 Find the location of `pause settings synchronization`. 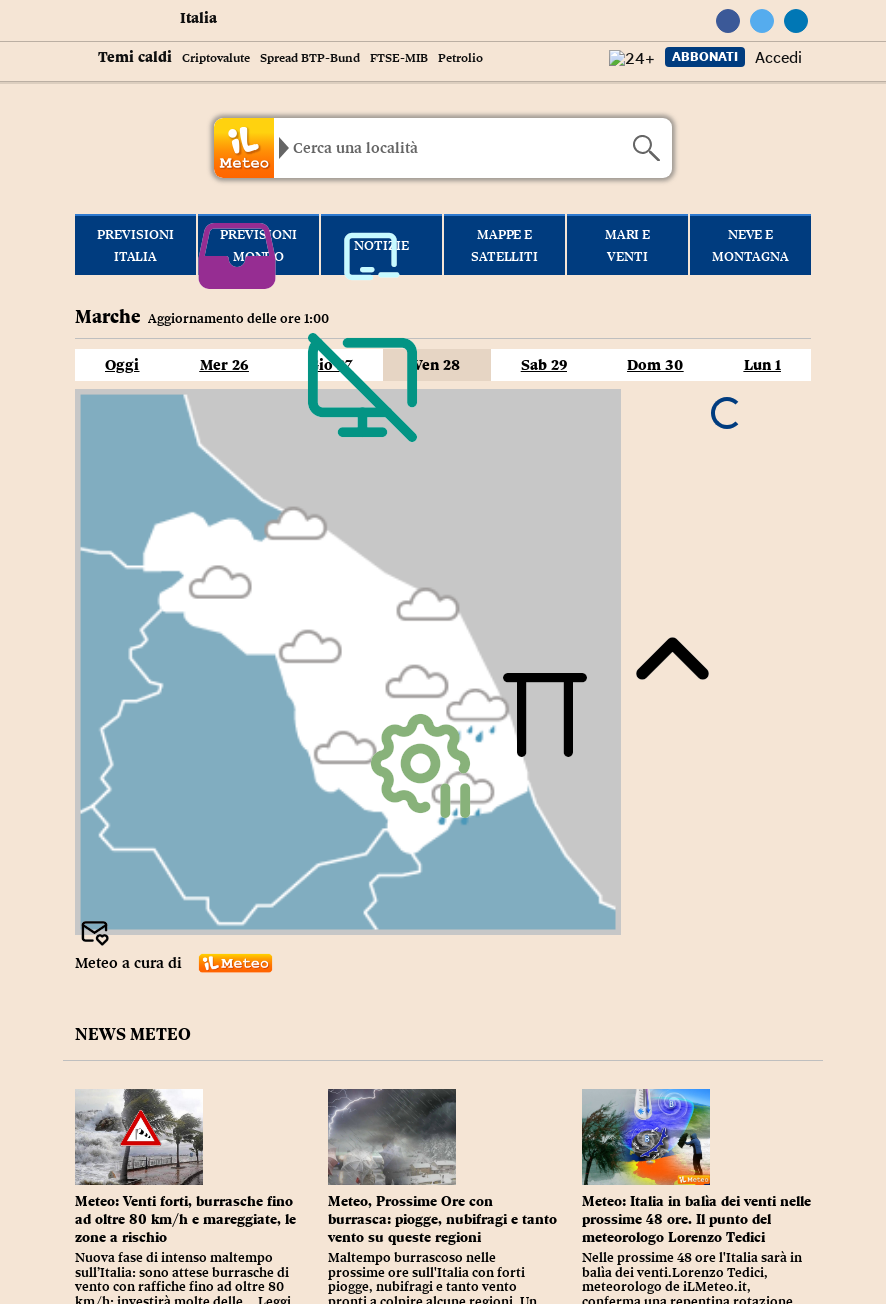

pause settings synchronization is located at coordinates (420, 763).